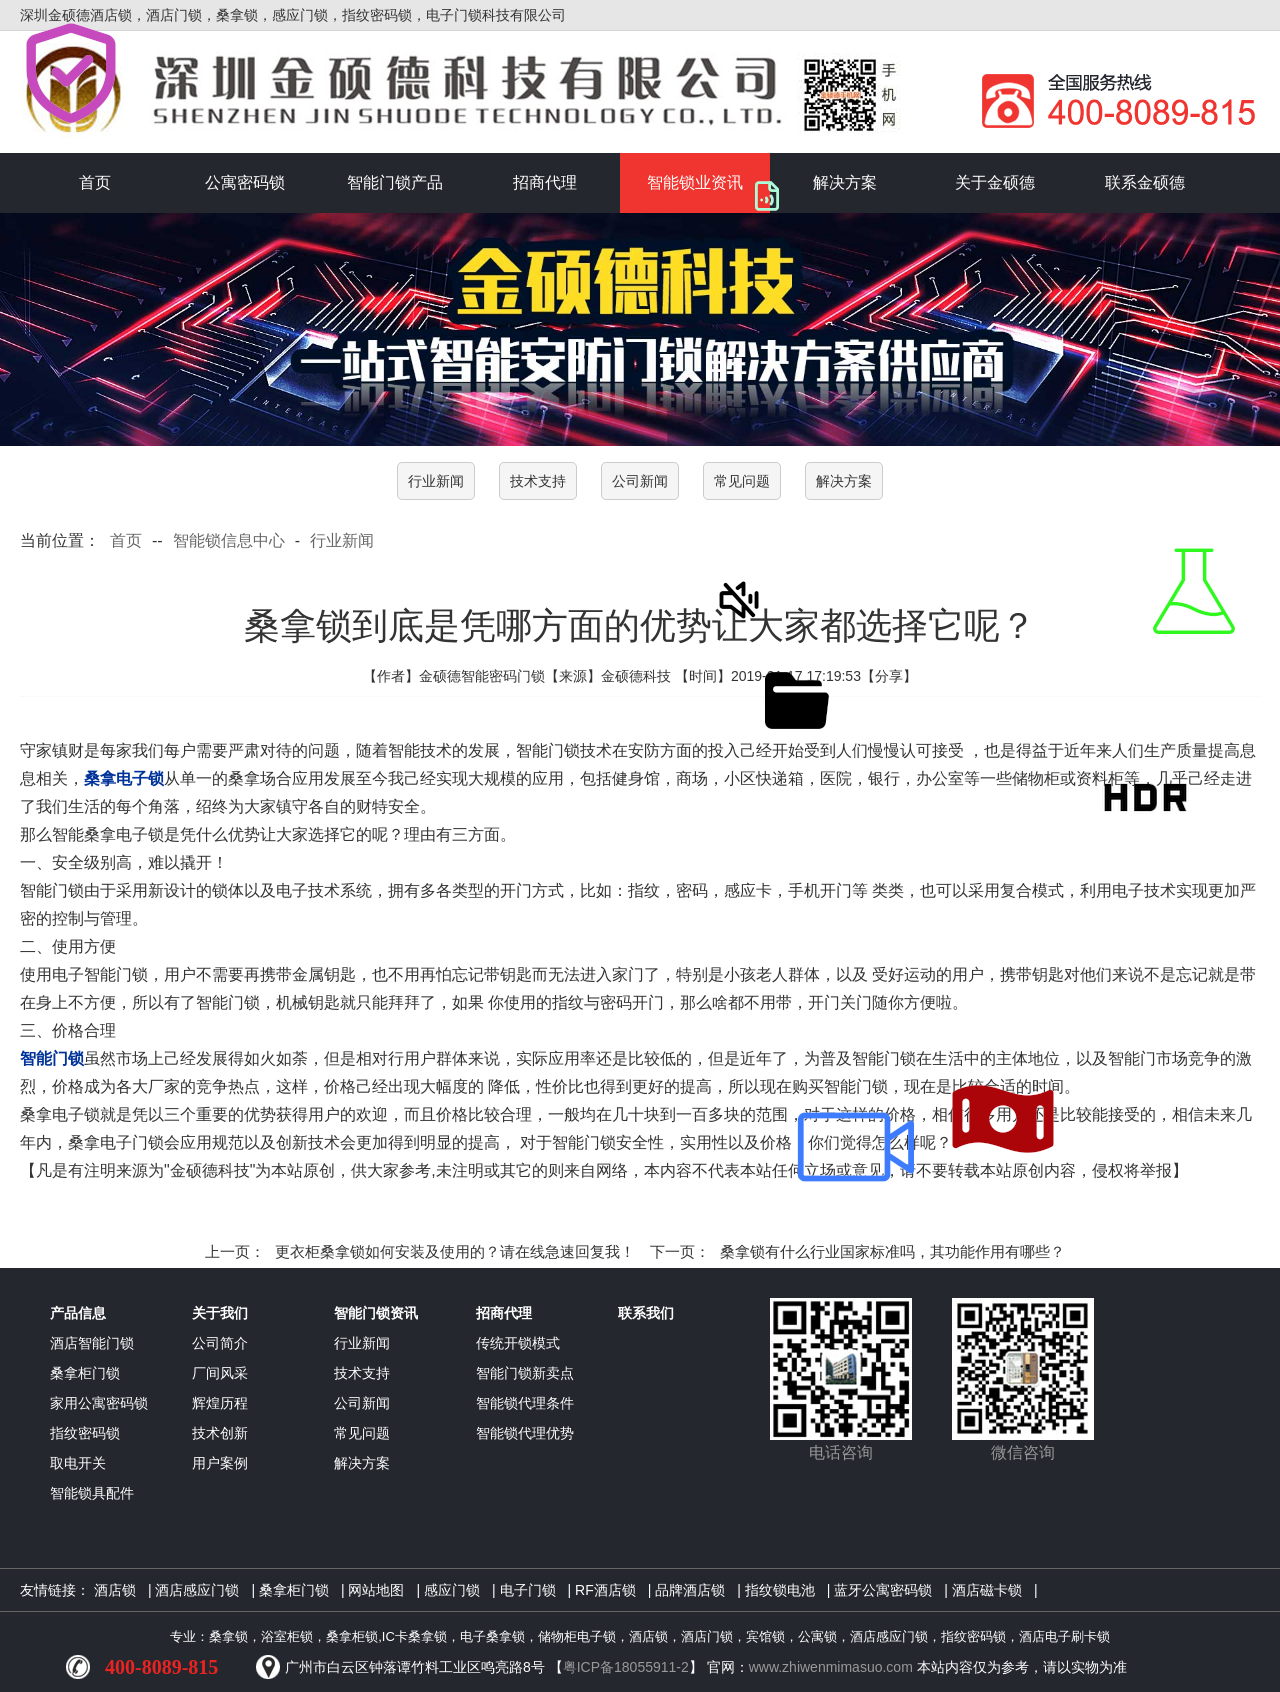 This screenshot has width=1280, height=1692. Describe the element at coordinates (738, 600) in the screenshot. I see `mute audio` at that location.